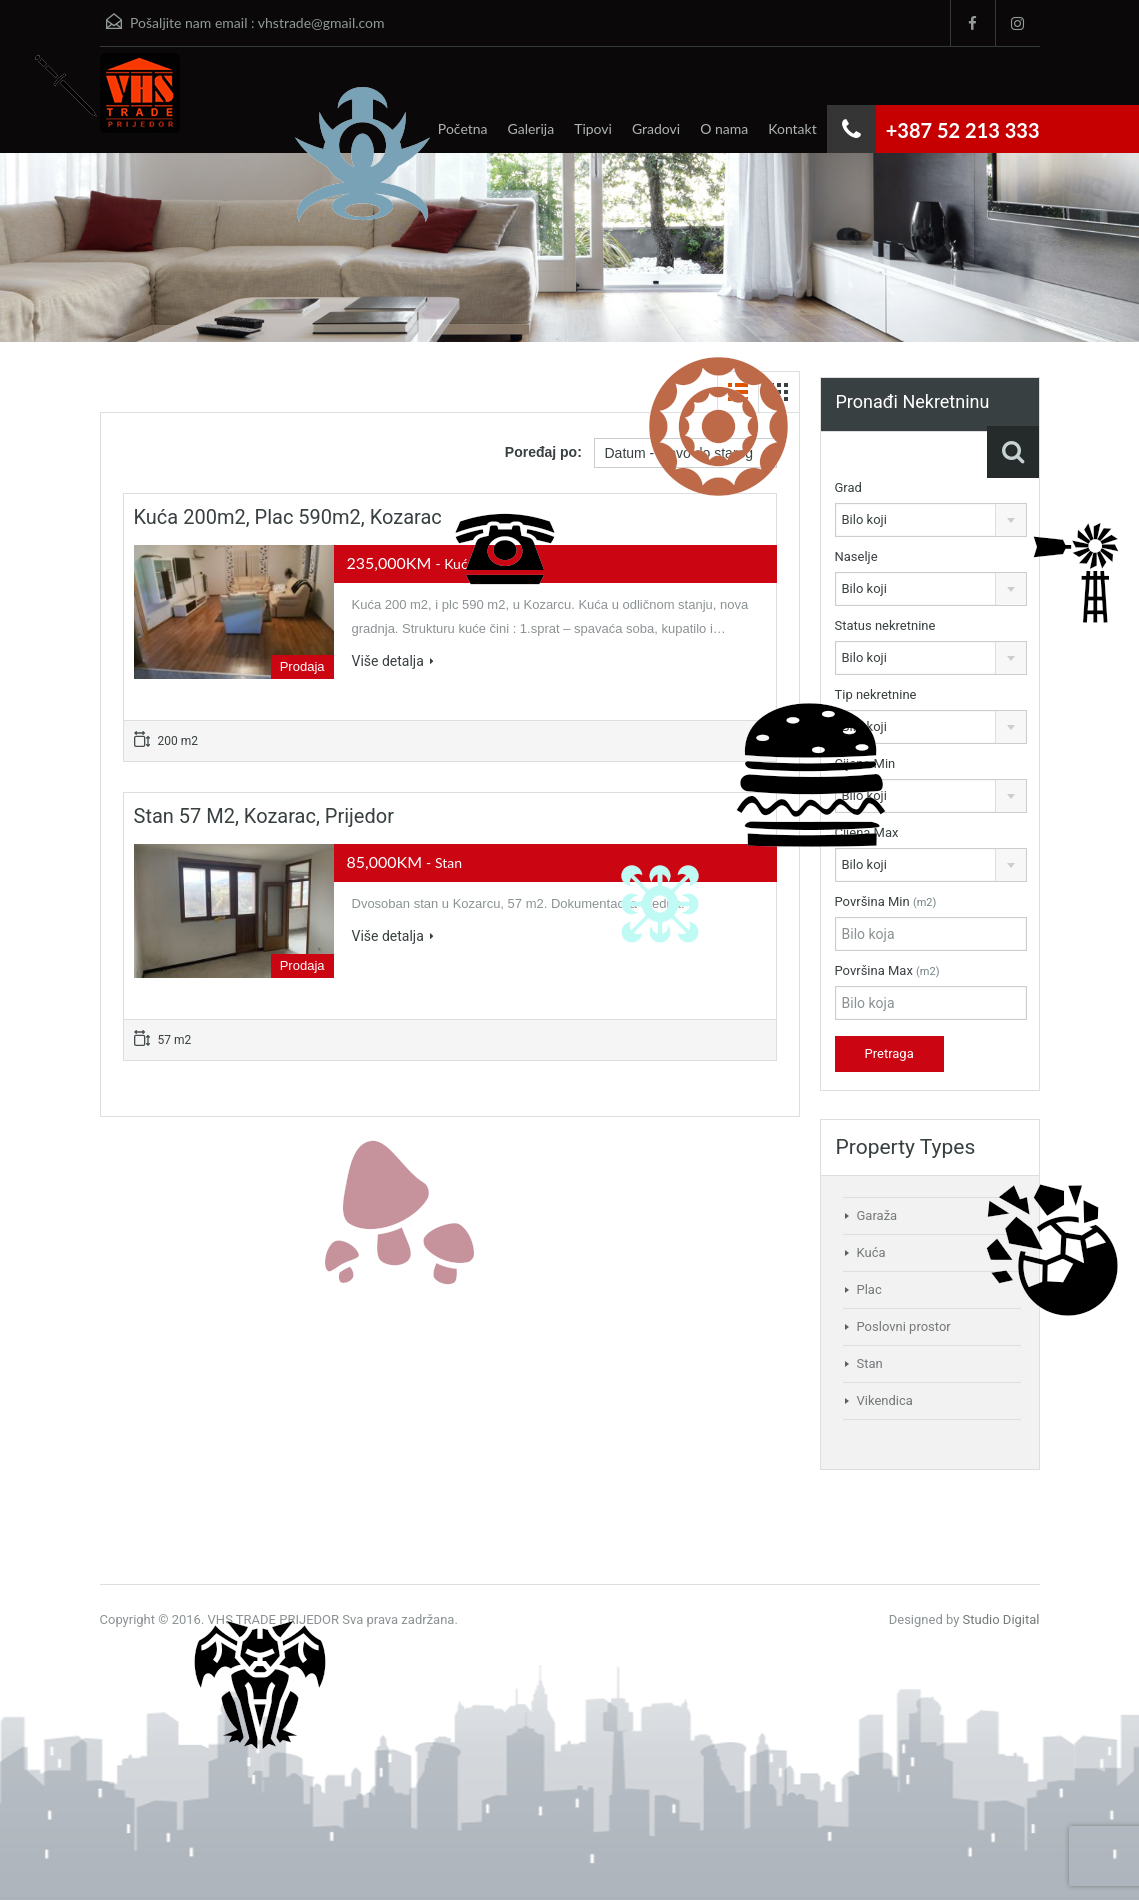 Image resolution: width=1139 pixels, height=1900 pixels. What do you see at coordinates (399, 1212) in the screenshot?
I see `browse mushroom or fungi identification` at bounding box center [399, 1212].